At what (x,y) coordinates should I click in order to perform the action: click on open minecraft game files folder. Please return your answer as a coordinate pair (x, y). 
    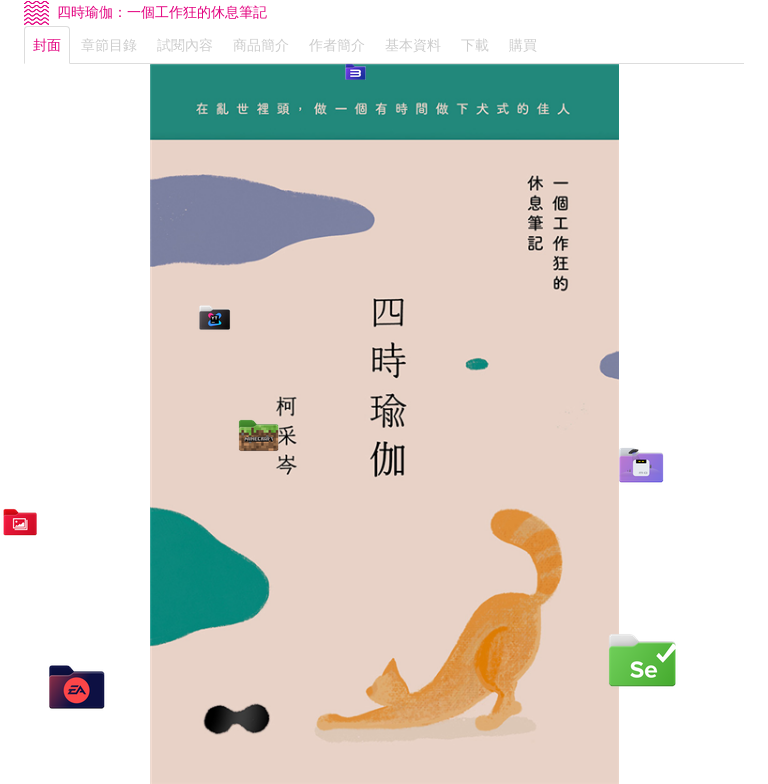
    Looking at the image, I should click on (258, 436).